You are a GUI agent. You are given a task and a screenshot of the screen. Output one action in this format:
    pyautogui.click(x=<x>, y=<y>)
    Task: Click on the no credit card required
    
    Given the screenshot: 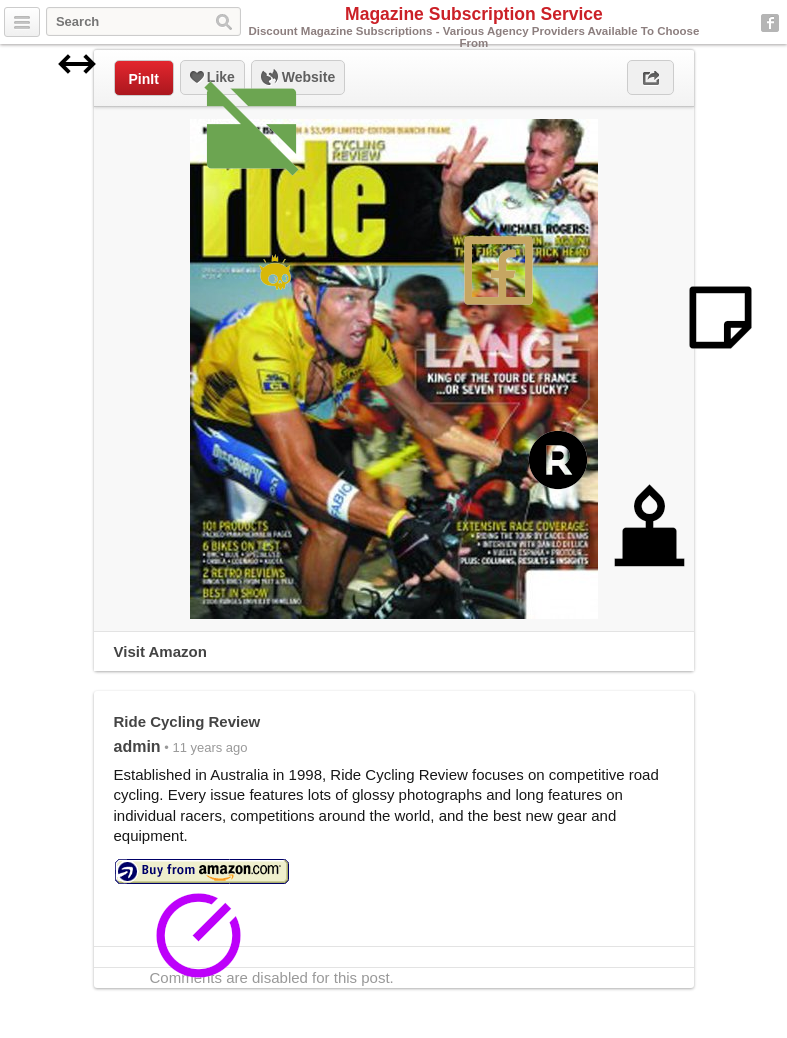 What is the action you would take?
    pyautogui.click(x=251, y=128)
    